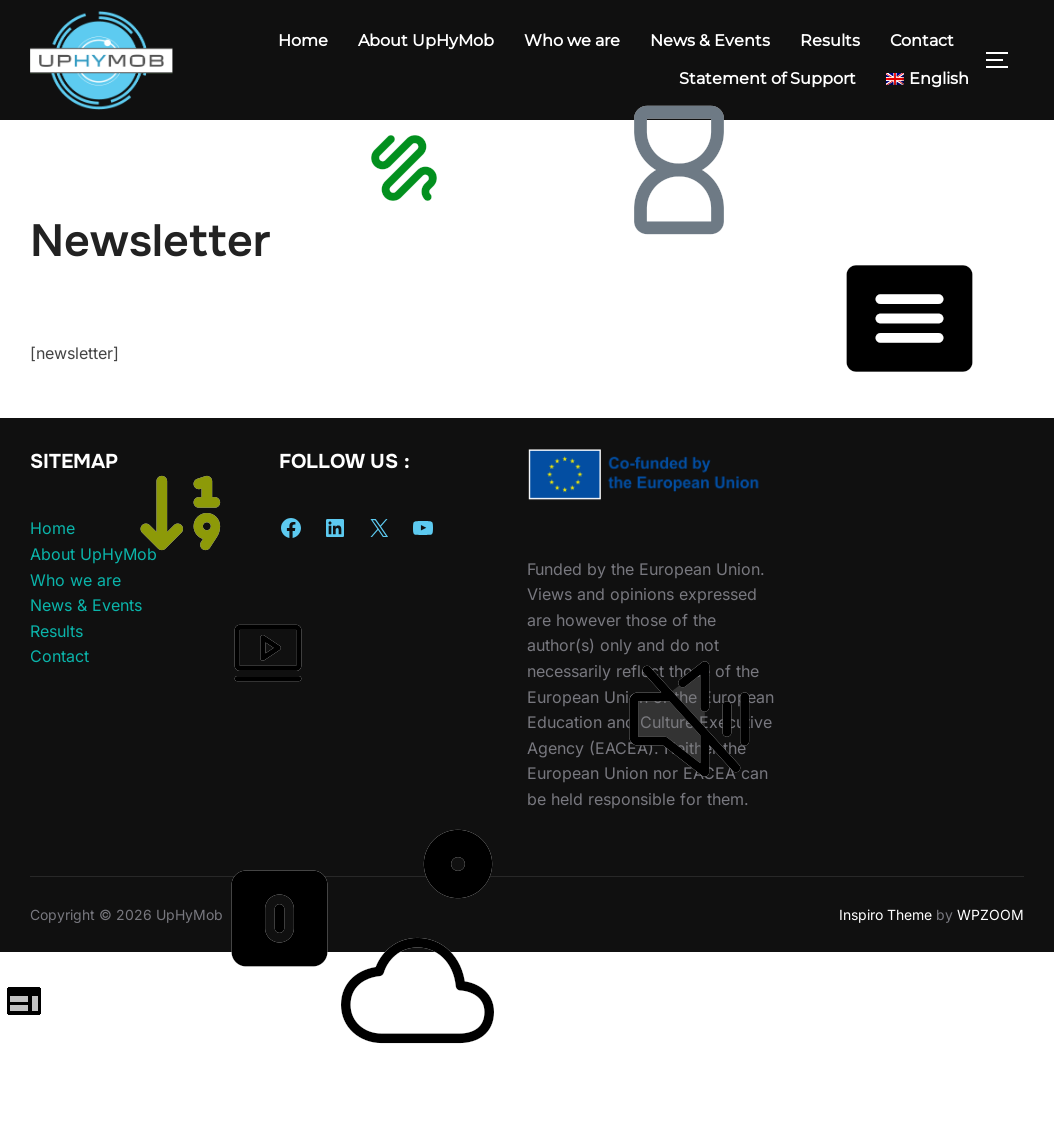  Describe the element at coordinates (183, 513) in the screenshot. I see `sort numbers in descending order` at that location.